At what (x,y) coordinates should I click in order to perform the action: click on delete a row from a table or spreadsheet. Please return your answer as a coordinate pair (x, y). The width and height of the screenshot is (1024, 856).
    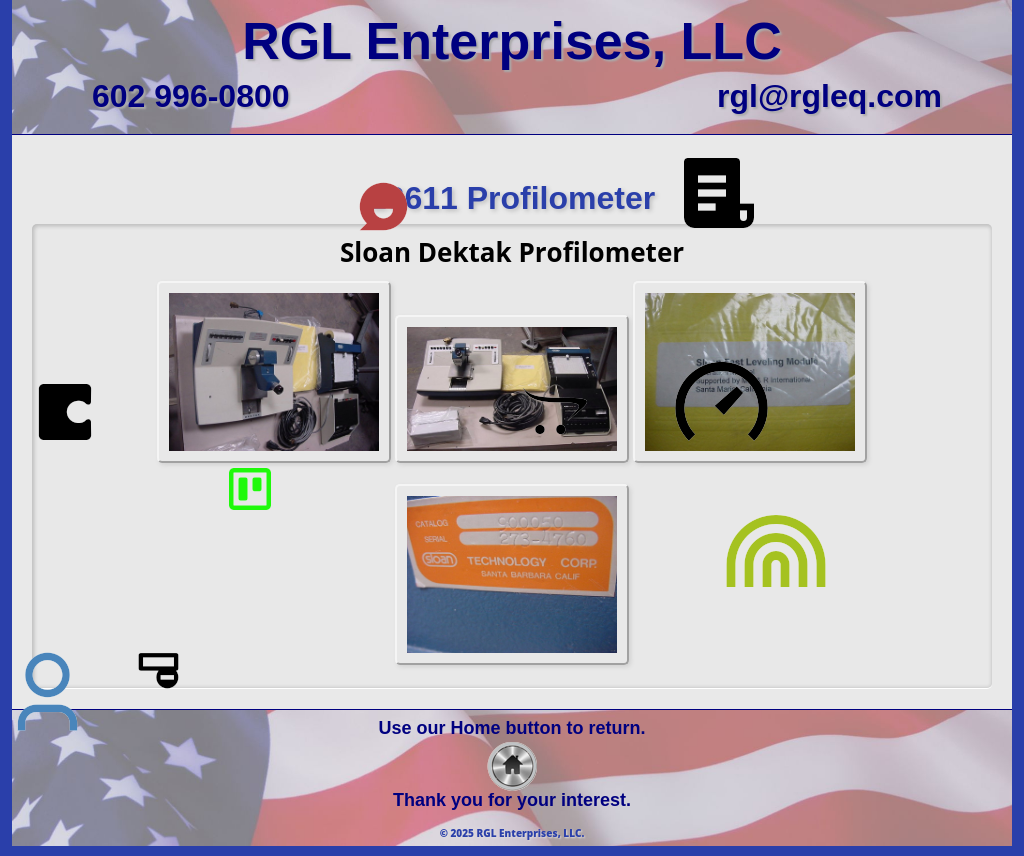
    Looking at the image, I should click on (158, 668).